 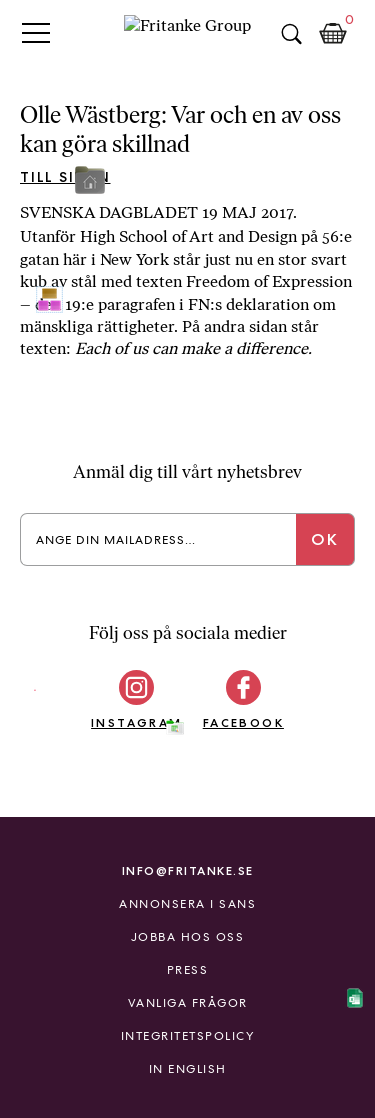 What do you see at coordinates (175, 728) in the screenshot?
I see `open folder containing LibreOffice Calc spreadsheets` at bounding box center [175, 728].